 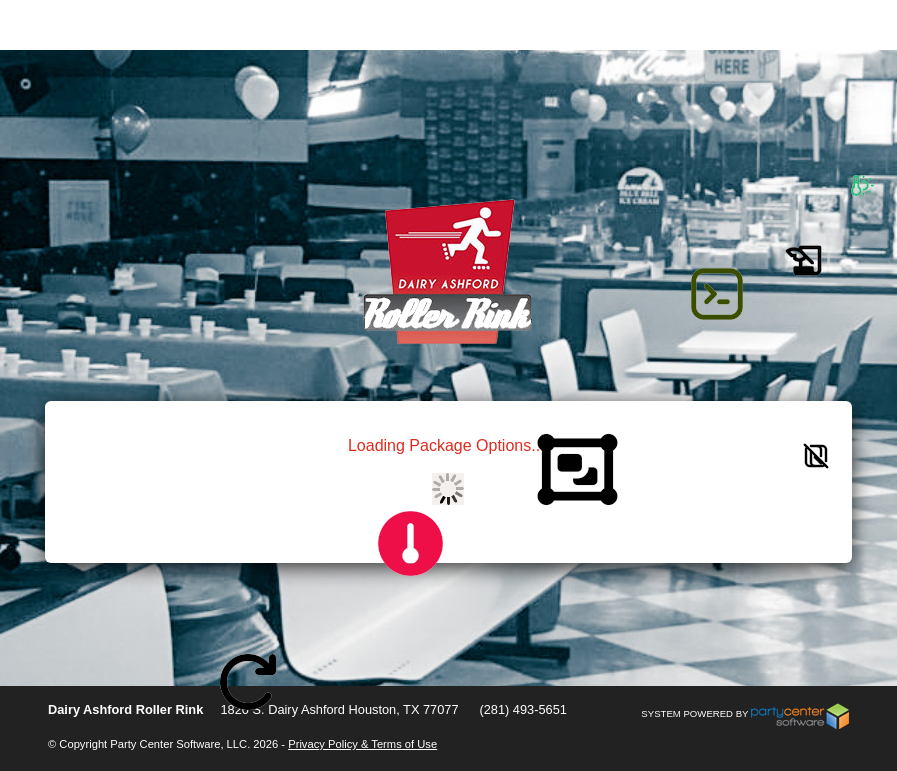 I want to click on group selected objects together, so click(x=577, y=469).